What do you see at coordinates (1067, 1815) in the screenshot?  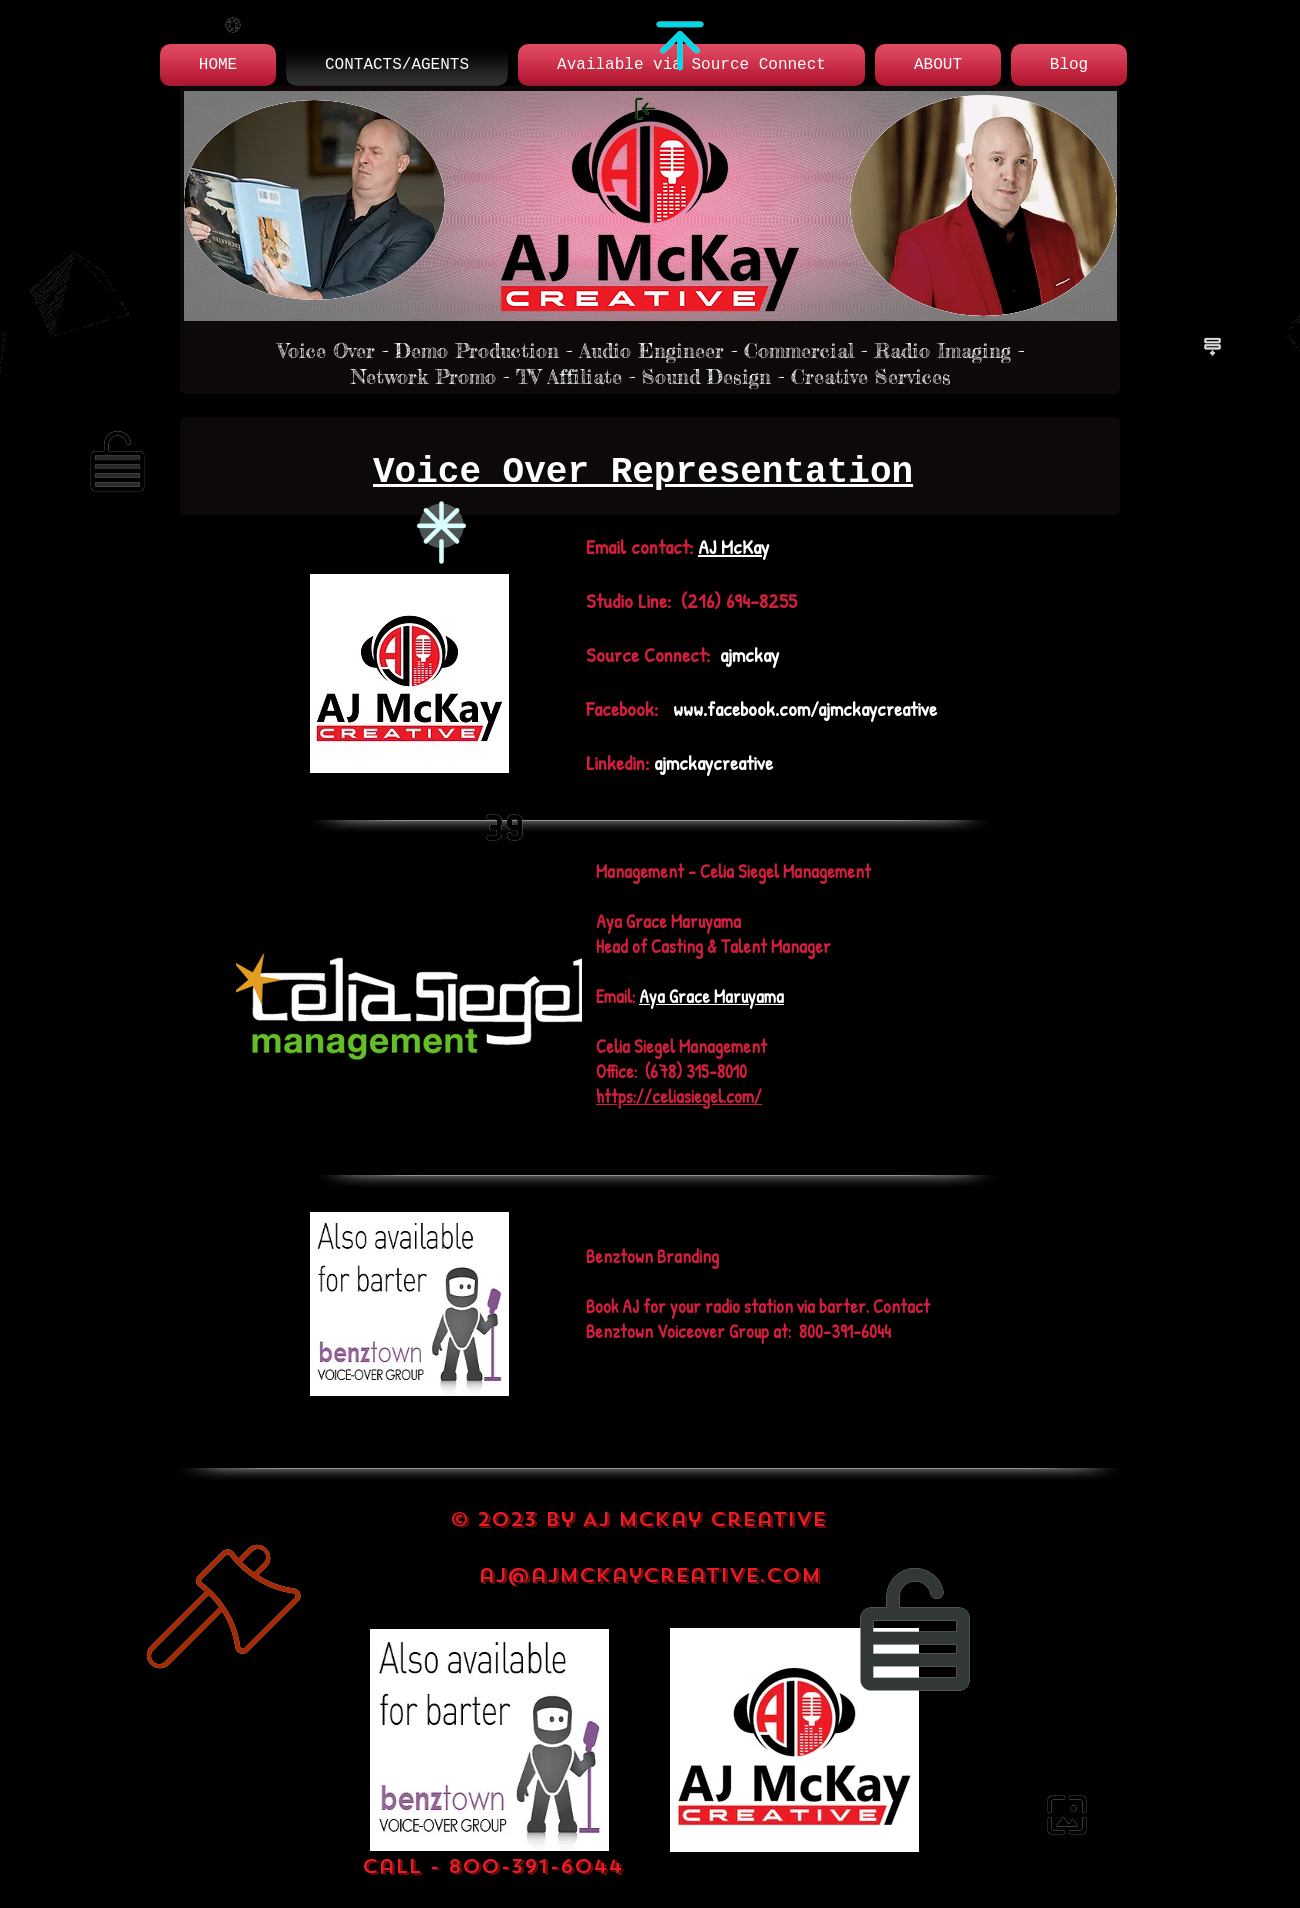 I see `change wallpaper or background image` at bounding box center [1067, 1815].